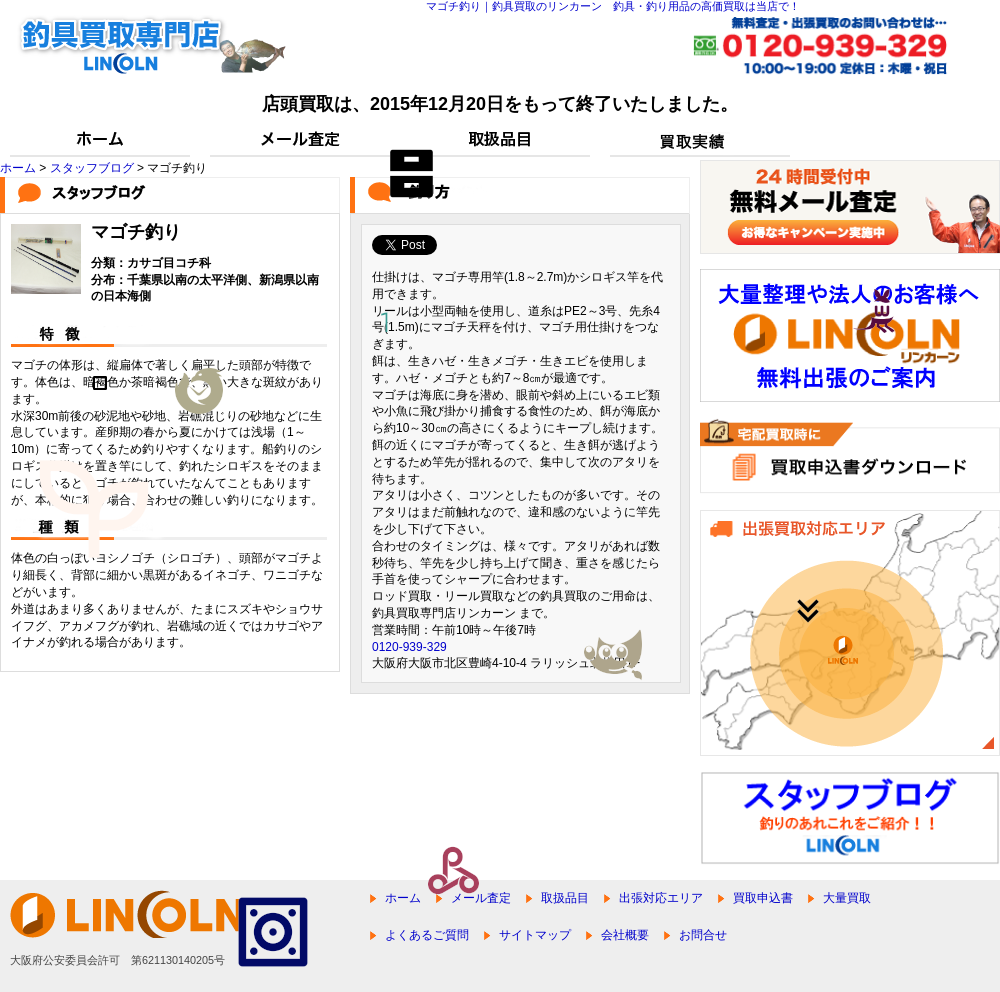 Image resolution: width=1000 pixels, height=992 pixels. Describe the element at coordinates (411, 173) in the screenshot. I see `access archived files or documents` at that location.